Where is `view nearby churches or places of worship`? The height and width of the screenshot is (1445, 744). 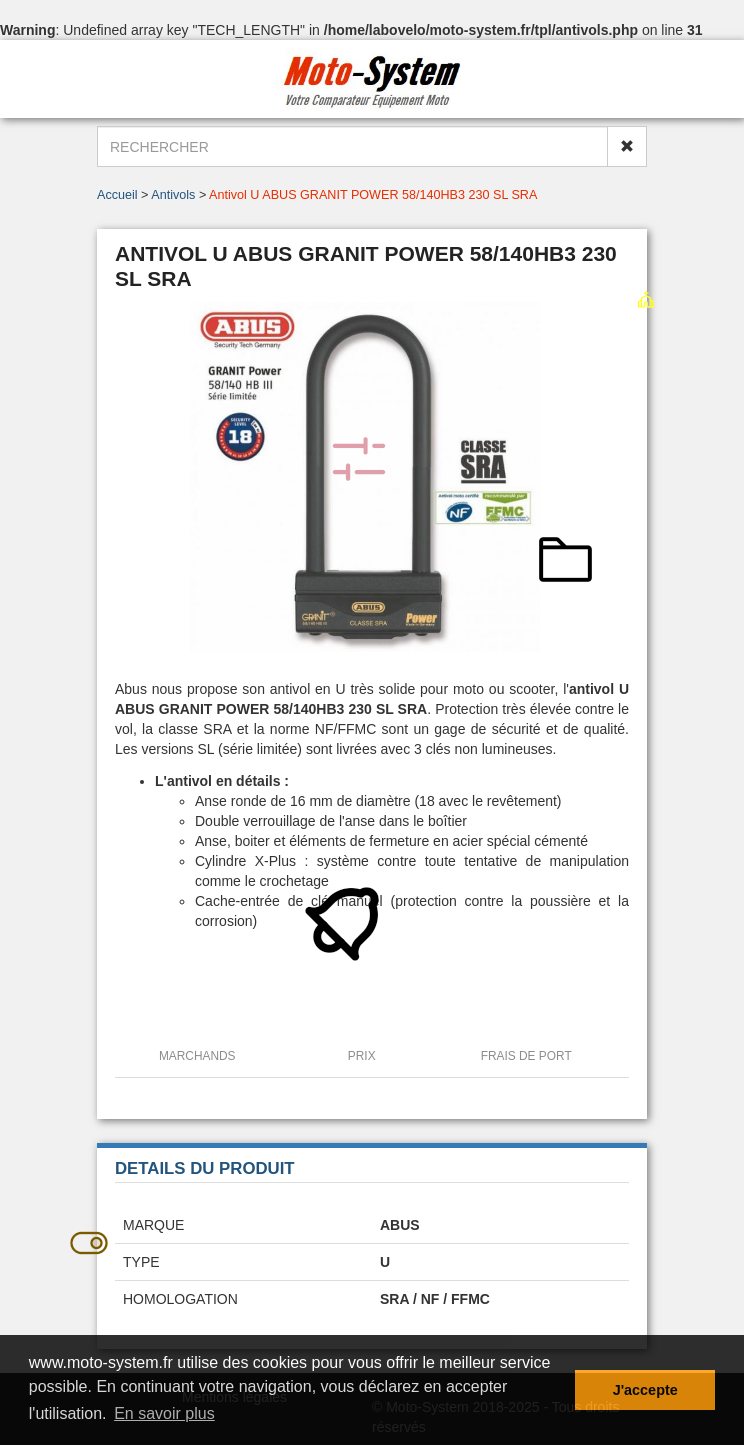 view nearby churches or places of worship is located at coordinates (646, 300).